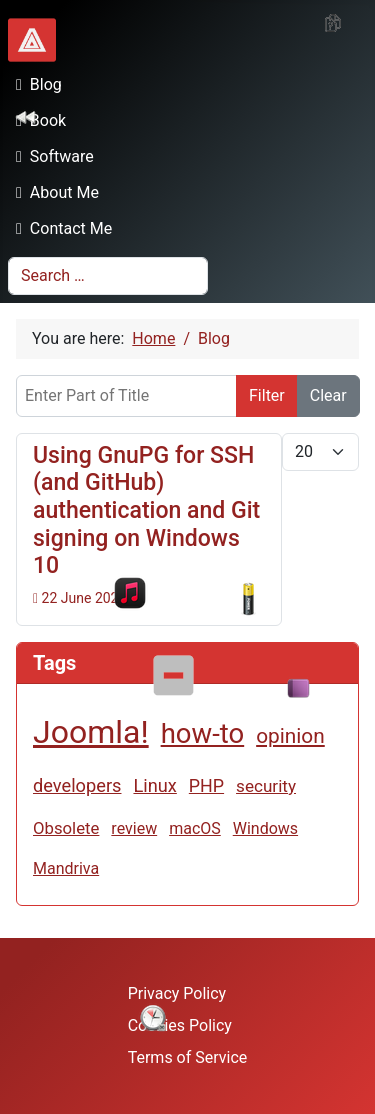 The width and height of the screenshot is (375, 1114). I want to click on zoom out to see more content, so click(173, 675).